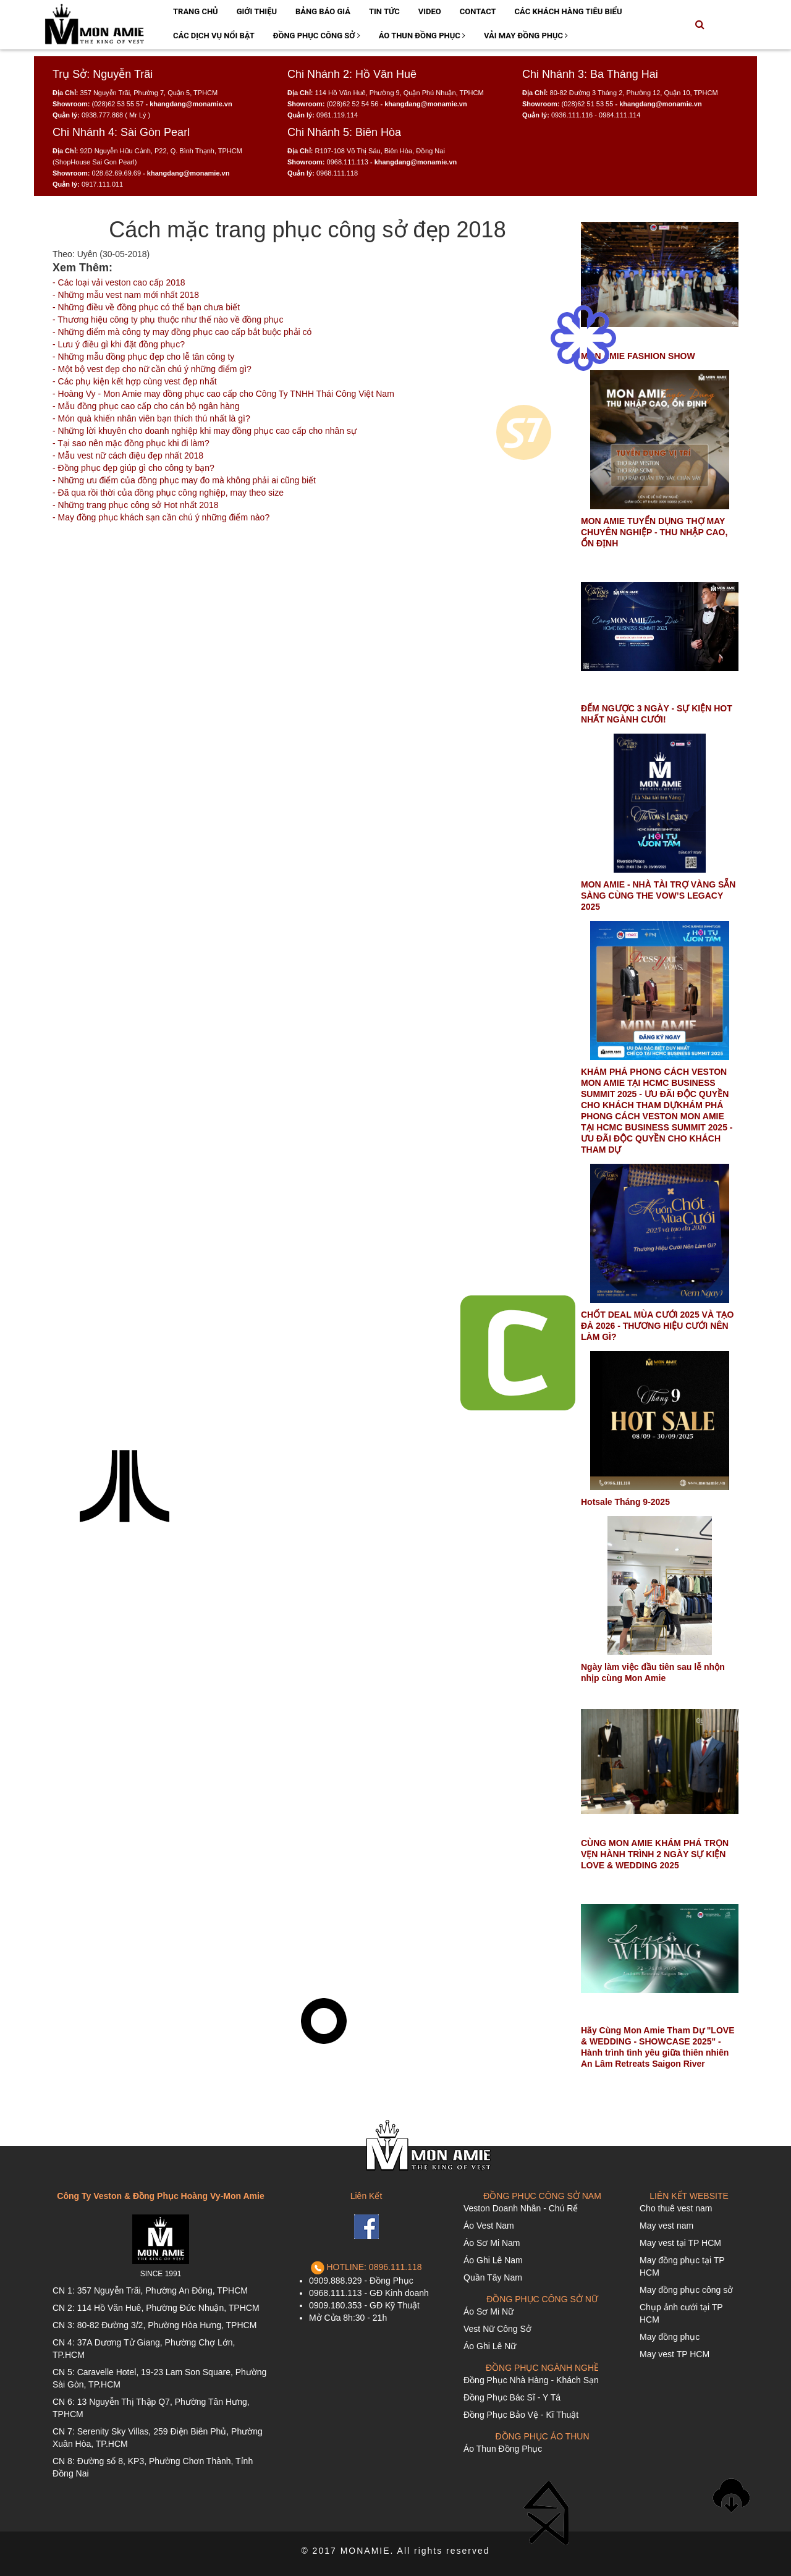 This screenshot has width=791, height=2576. I want to click on celery task queue library logo, so click(518, 1353).